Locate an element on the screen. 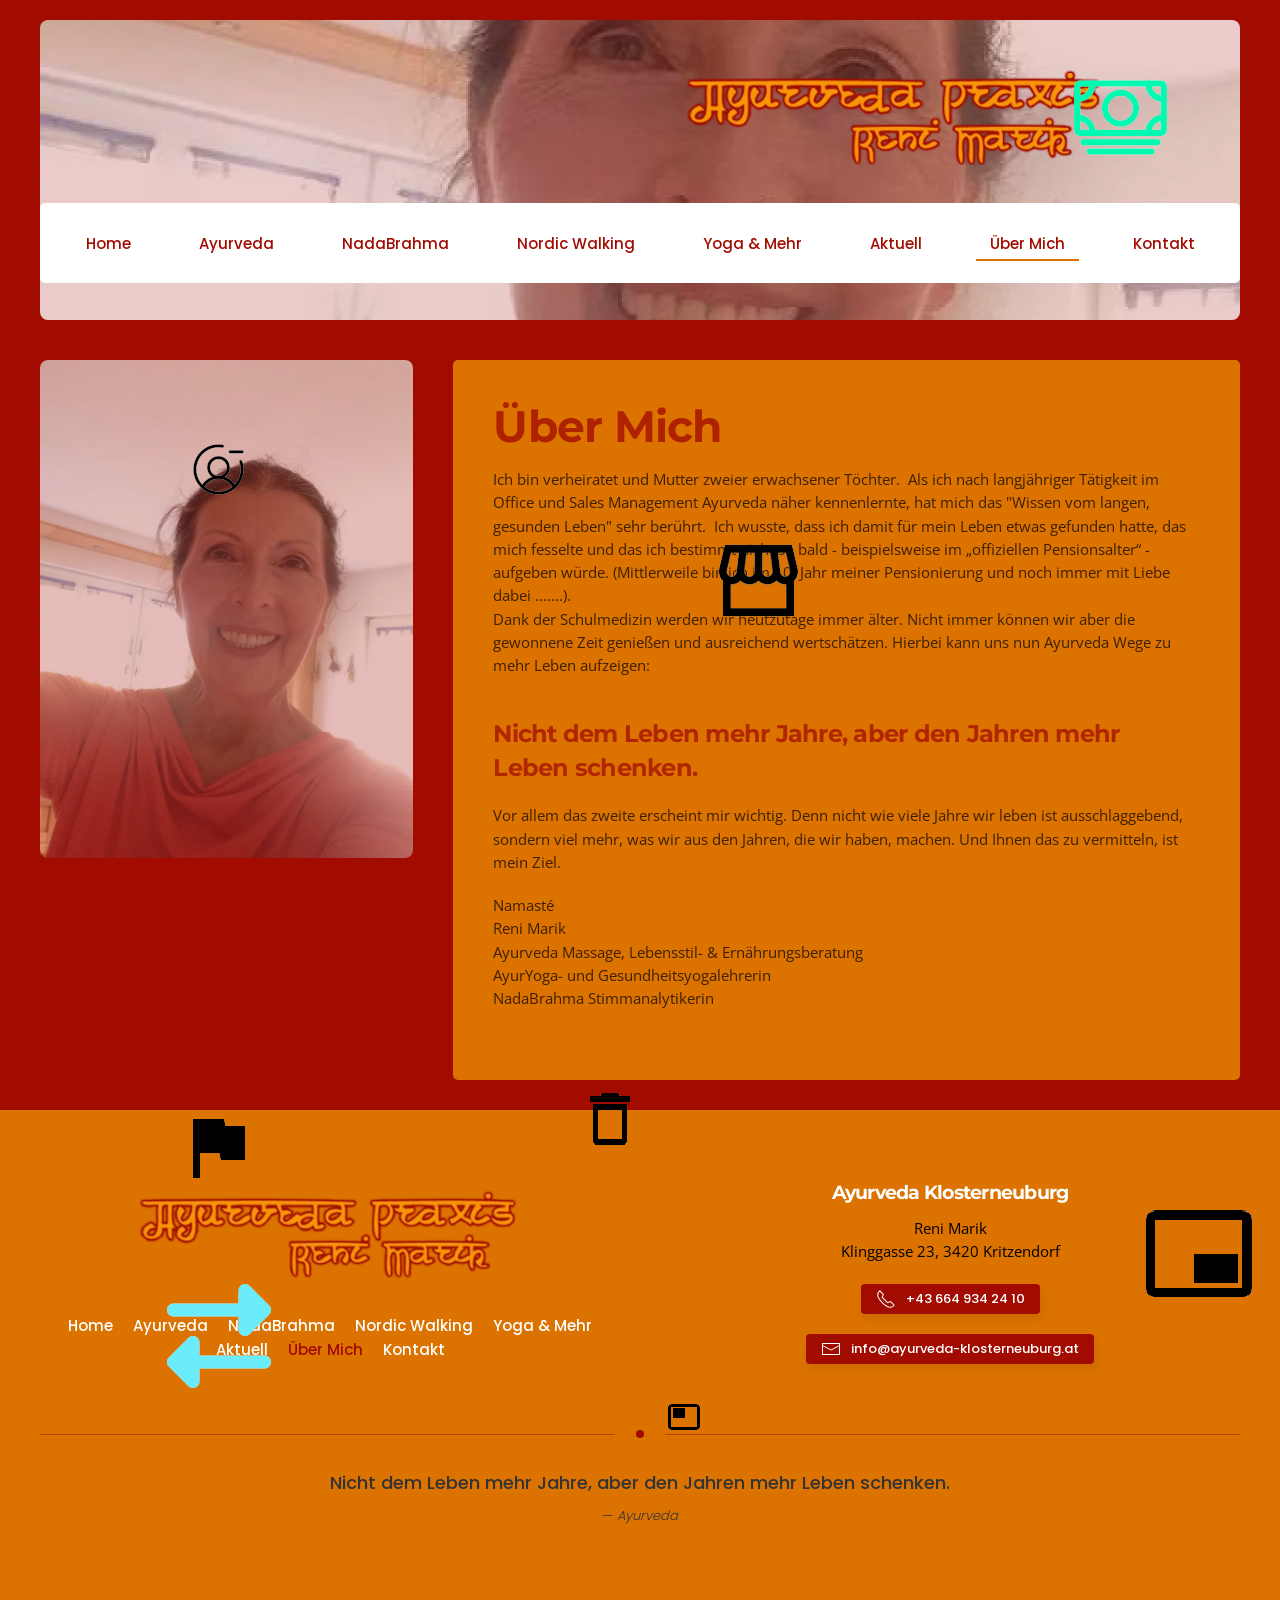  view your cash balance is located at coordinates (1120, 117).